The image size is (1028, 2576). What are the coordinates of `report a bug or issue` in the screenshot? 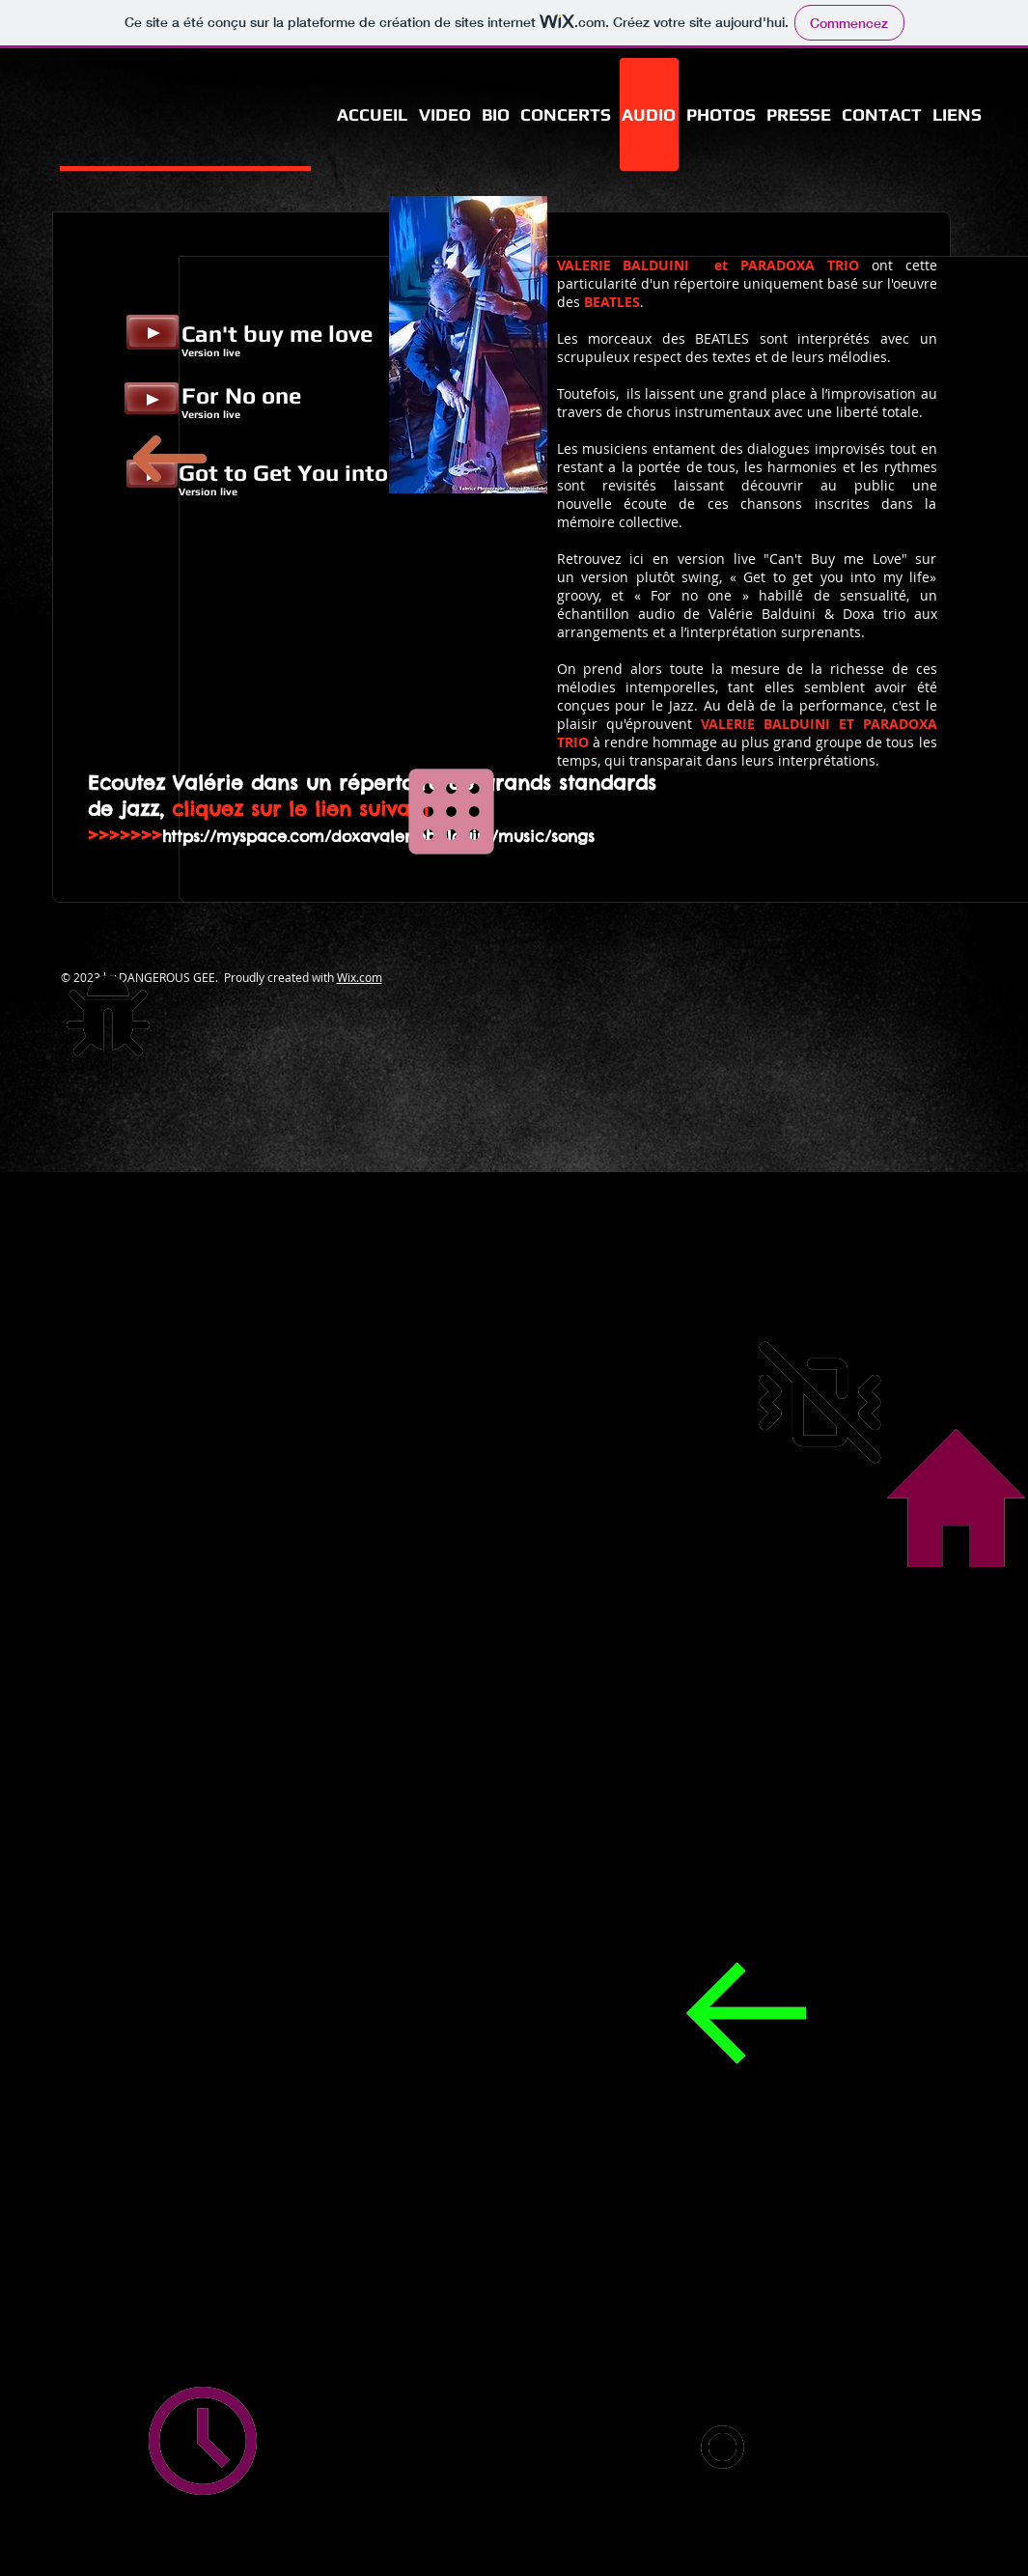 It's located at (108, 1017).